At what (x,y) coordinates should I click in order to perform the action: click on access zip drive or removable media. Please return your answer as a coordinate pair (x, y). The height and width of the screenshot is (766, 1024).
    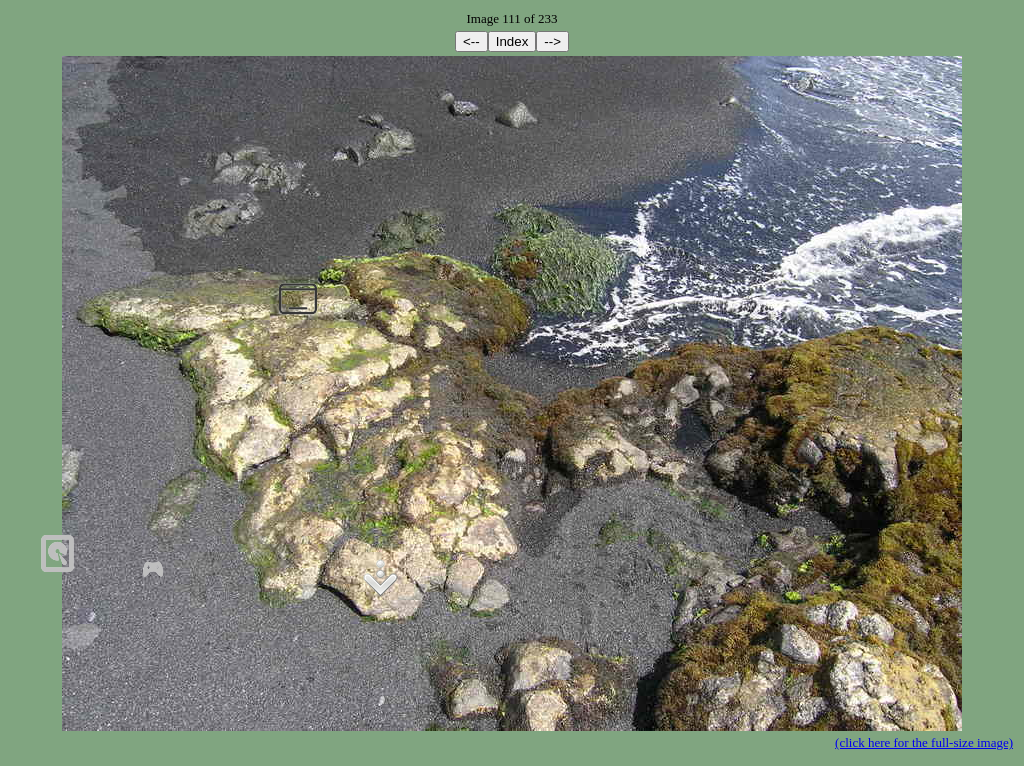
    Looking at the image, I should click on (57, 553).